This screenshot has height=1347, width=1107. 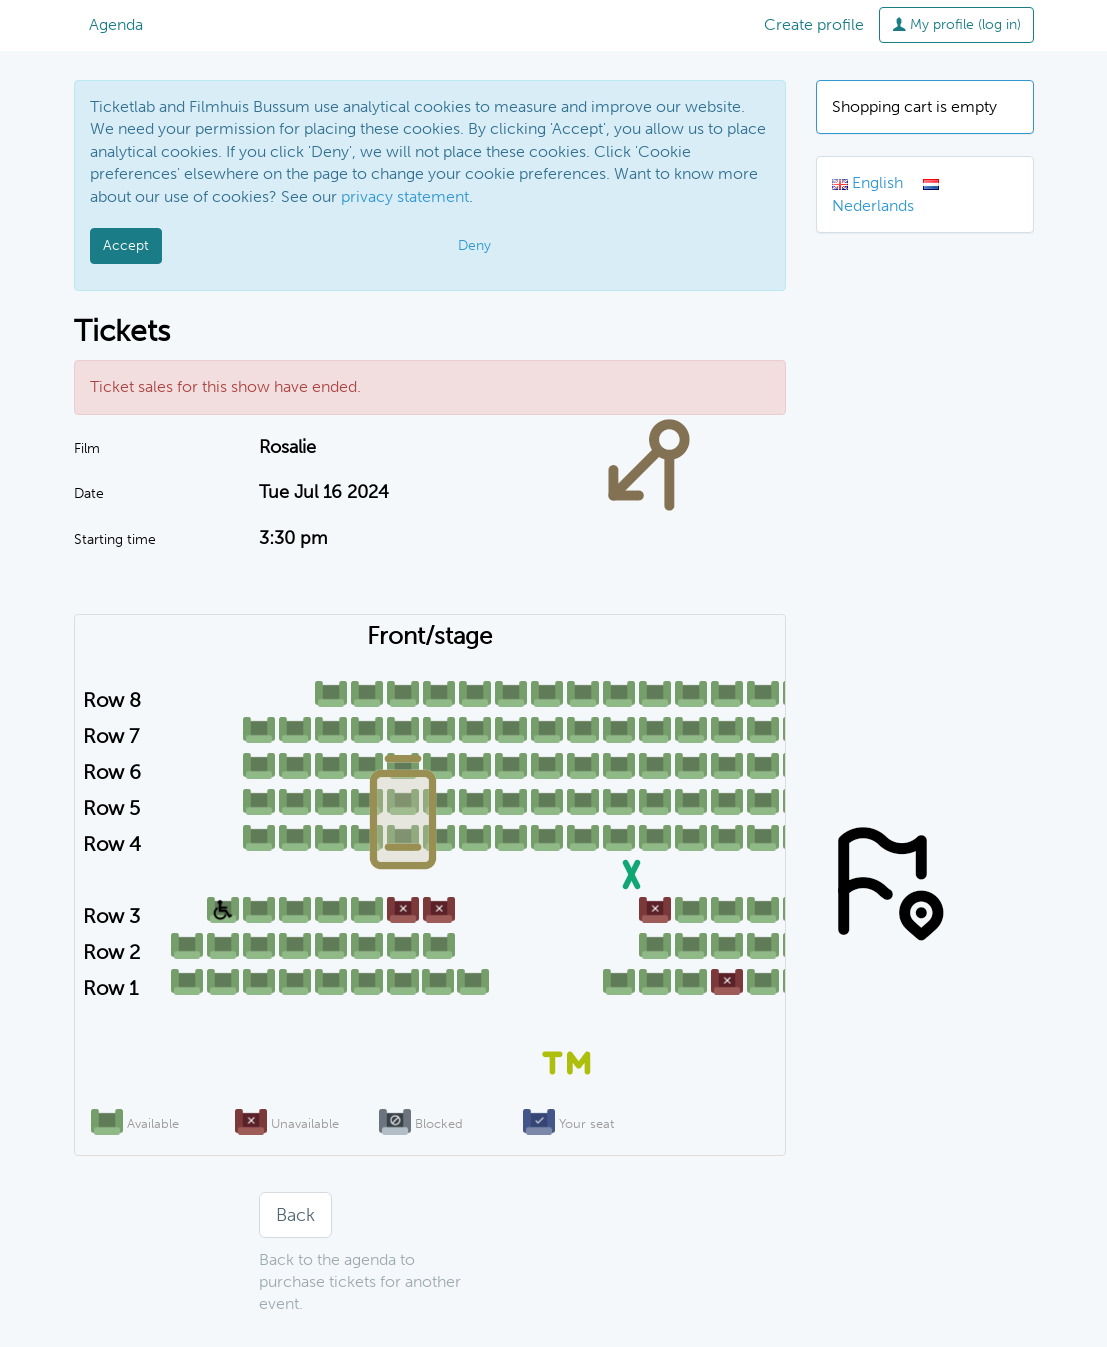 I want to click on close or dismiss a dialog, so click(x=631, y=874).